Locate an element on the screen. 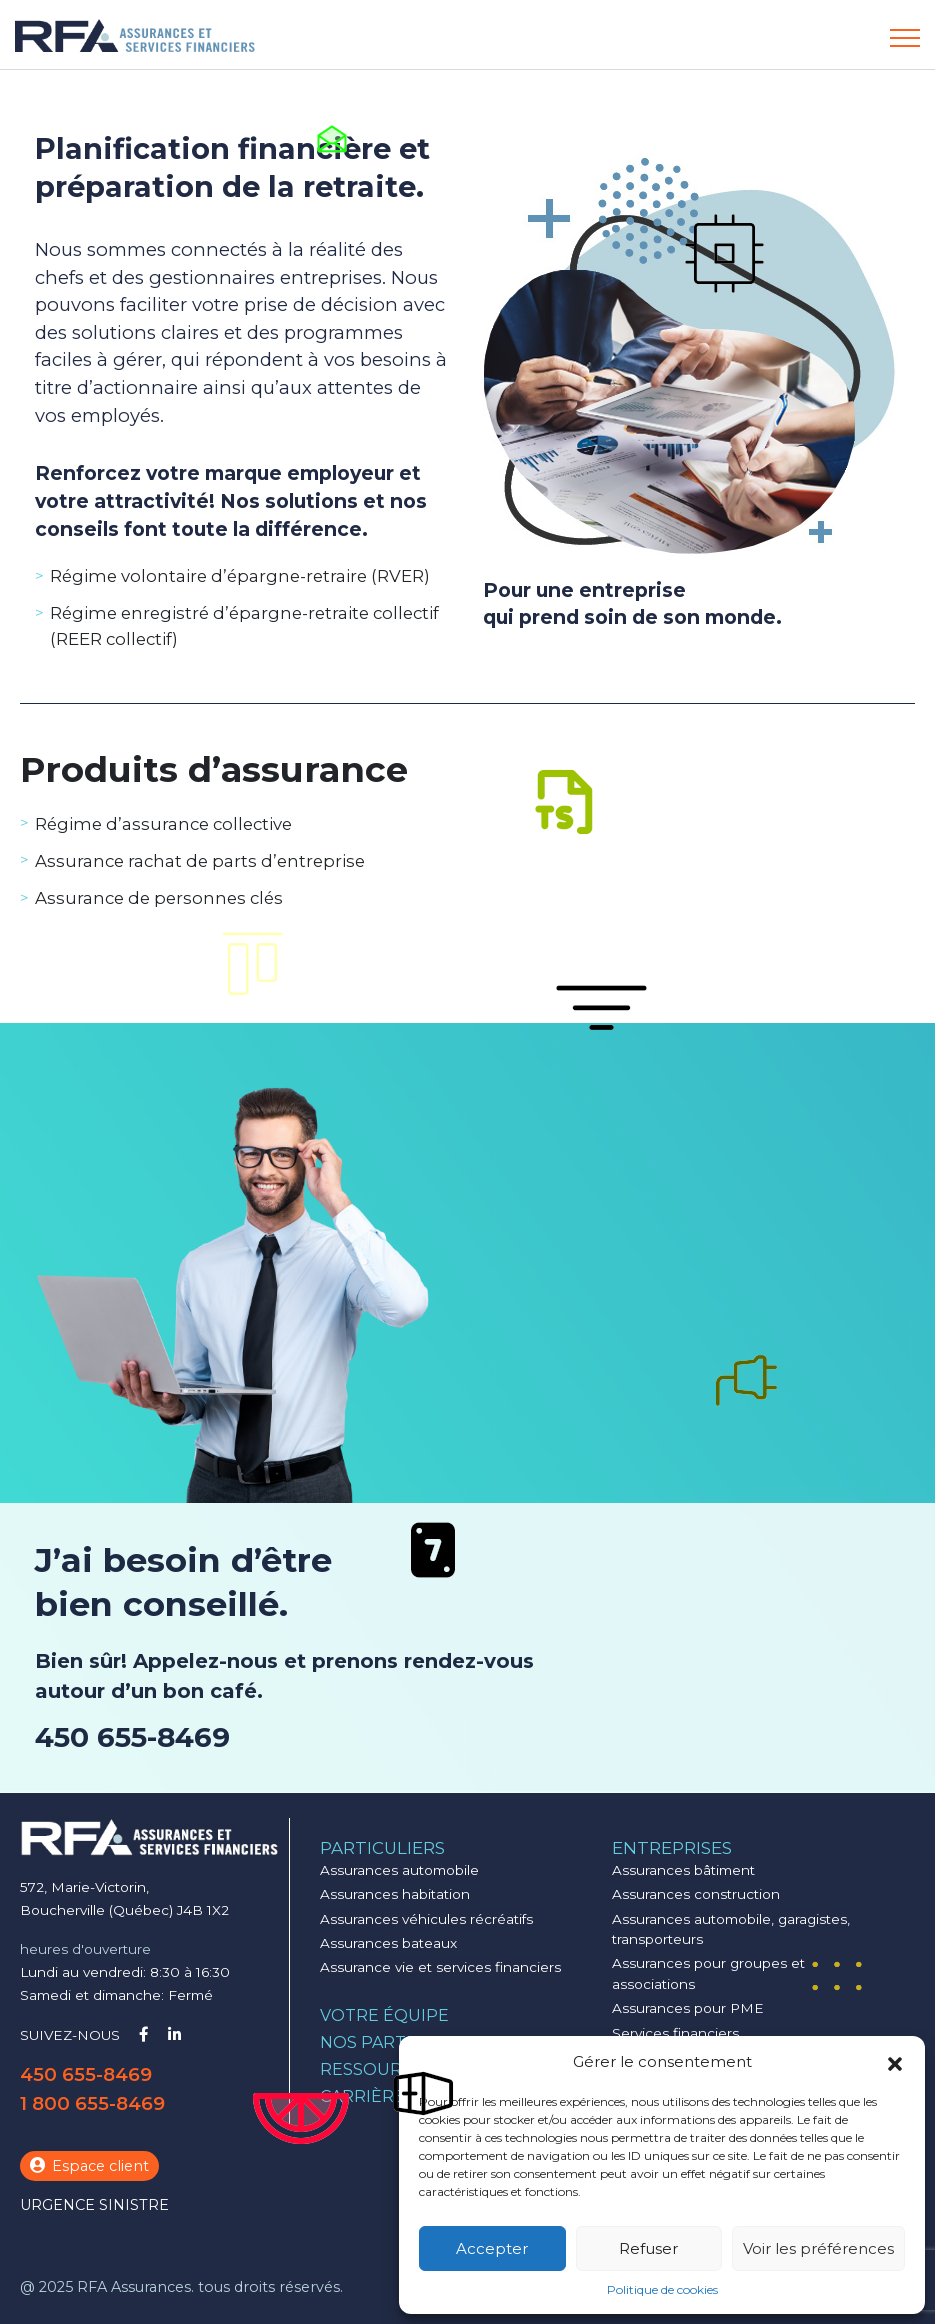  drag to reorder or rearrange items is located at coordinates (837, 1976).